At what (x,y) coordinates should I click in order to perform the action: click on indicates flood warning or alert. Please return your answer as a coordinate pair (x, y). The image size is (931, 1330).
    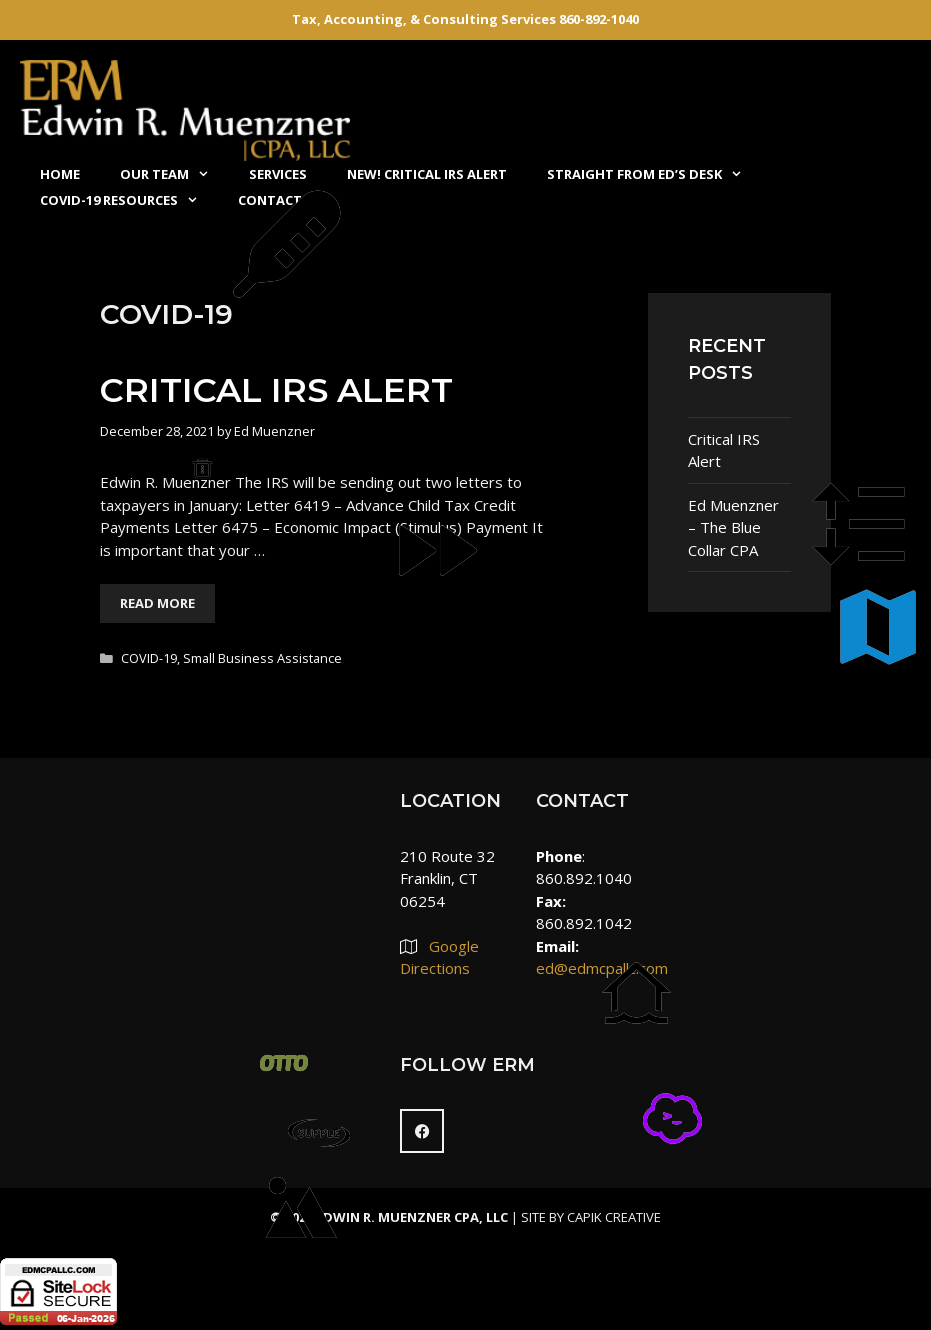
    Looking at the image, I should click on (636, 995).